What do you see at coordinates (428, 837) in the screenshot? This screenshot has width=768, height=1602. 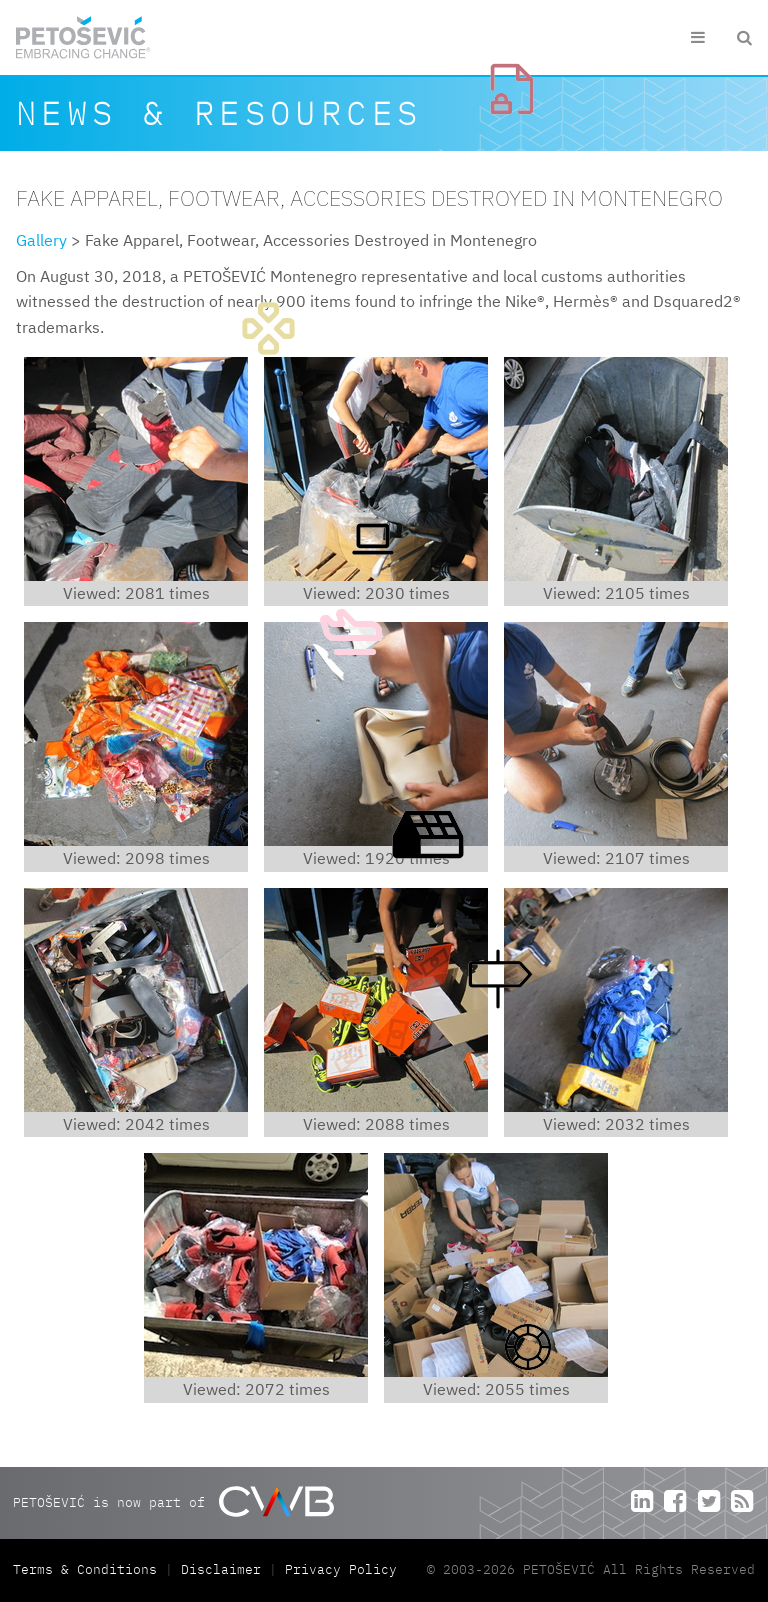 I see `access solar panel settings` at bounding box center [428, 837].